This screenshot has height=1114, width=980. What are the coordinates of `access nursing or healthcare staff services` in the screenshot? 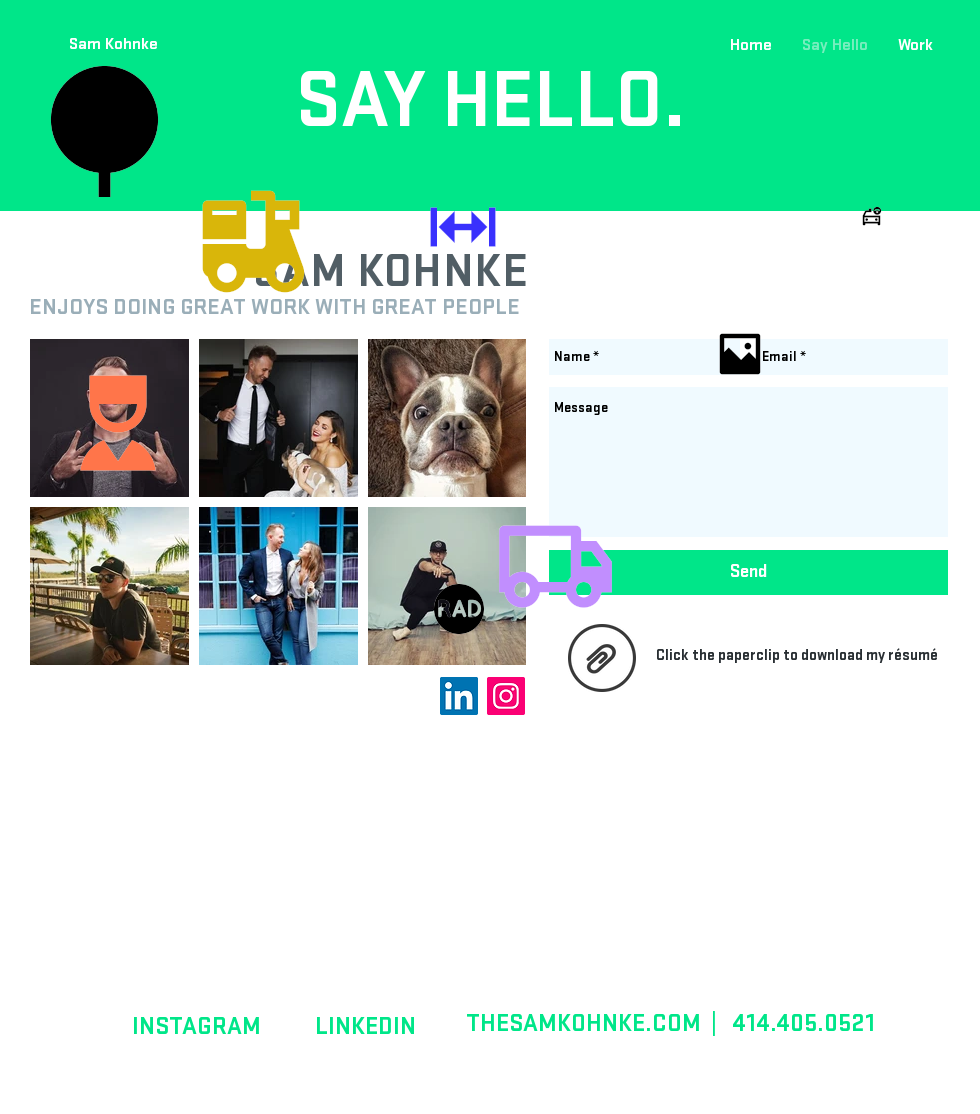 It's located at (118, 423).